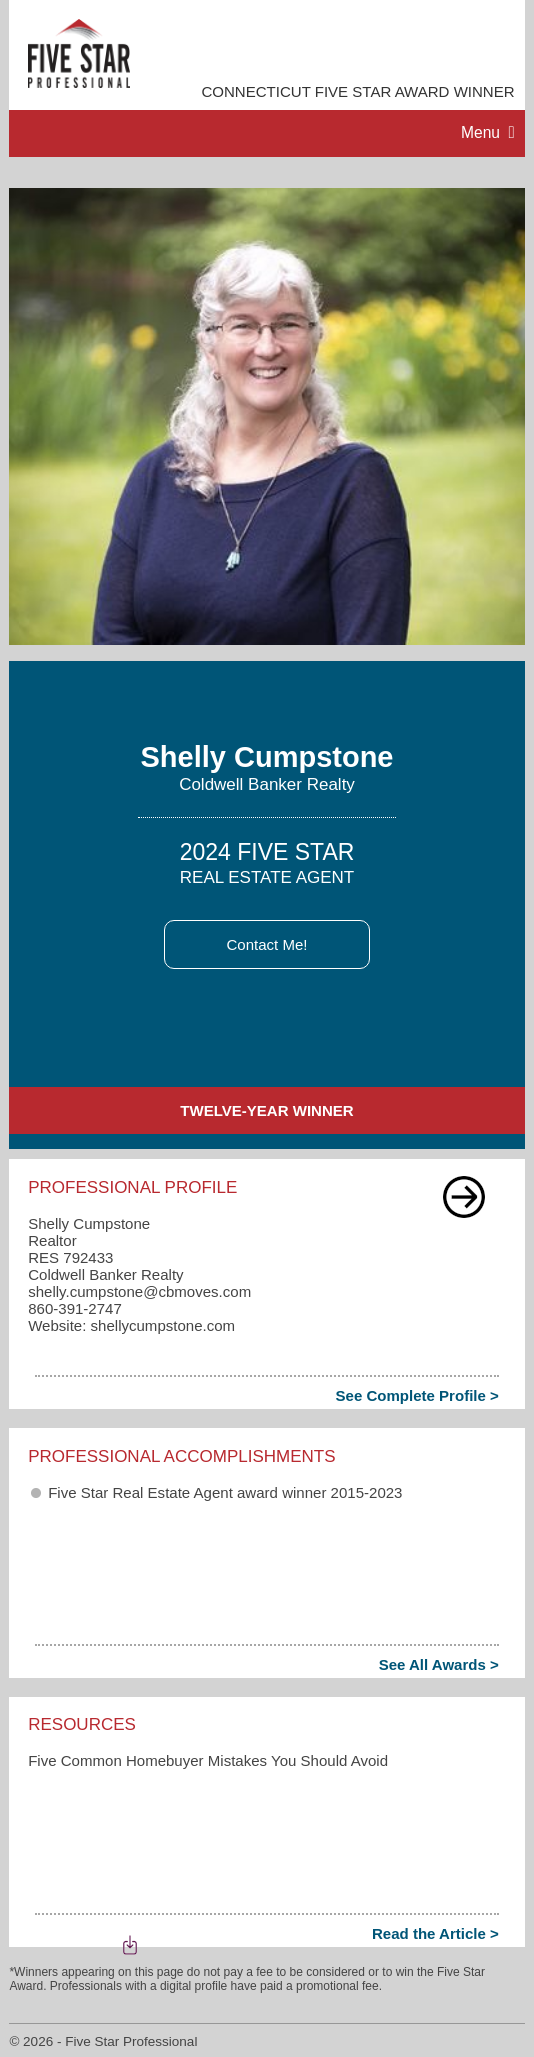 The width and height of the screenshot is (534, 2057). I want to click on download file to device, so click(130, 1945).